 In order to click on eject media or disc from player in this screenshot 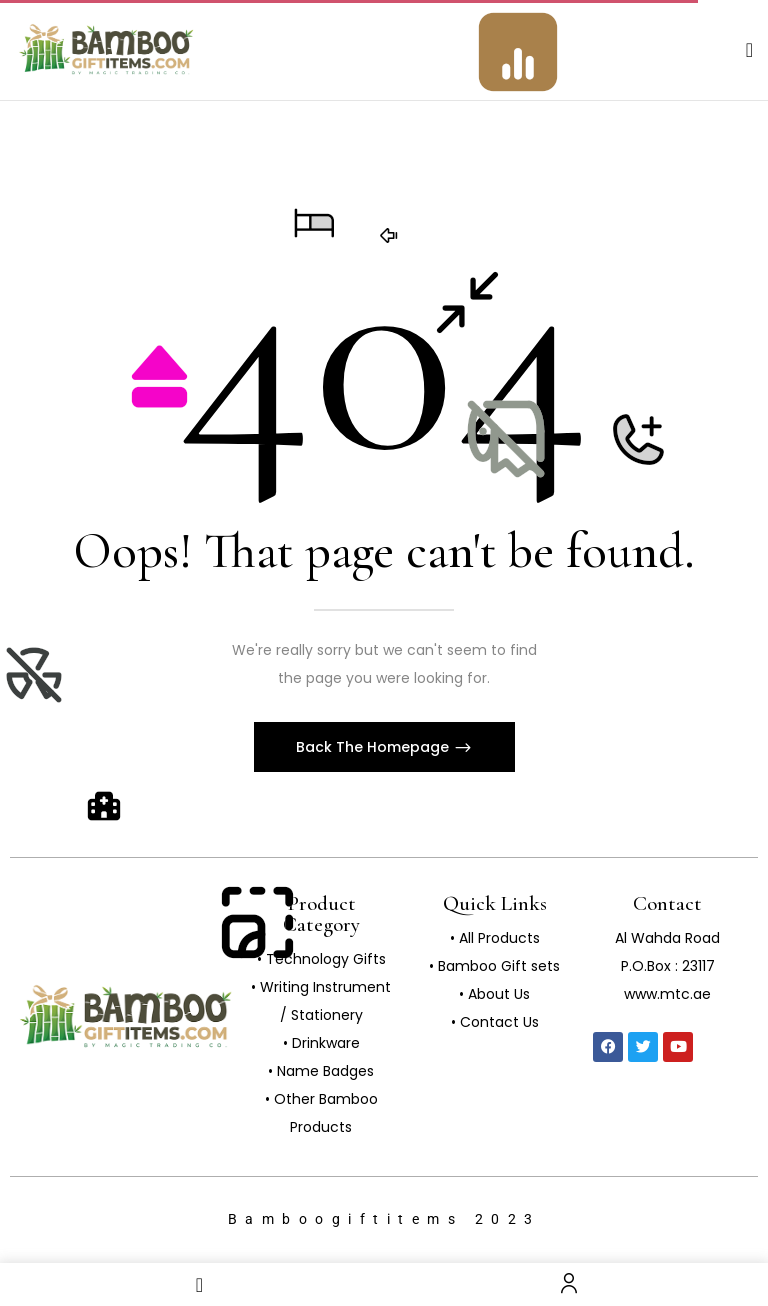, I will do `click(159, 376)`.